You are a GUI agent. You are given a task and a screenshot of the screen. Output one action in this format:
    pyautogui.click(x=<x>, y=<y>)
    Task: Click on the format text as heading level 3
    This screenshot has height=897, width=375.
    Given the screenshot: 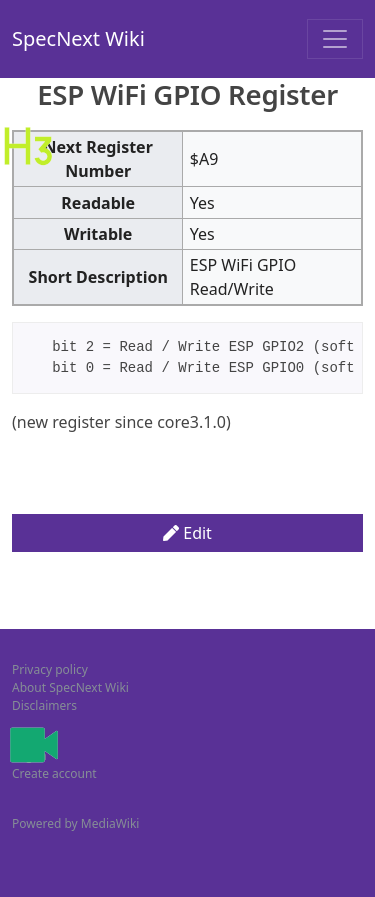 What is the action you would take?
    pyautogui.click(x=28, y=146)
    